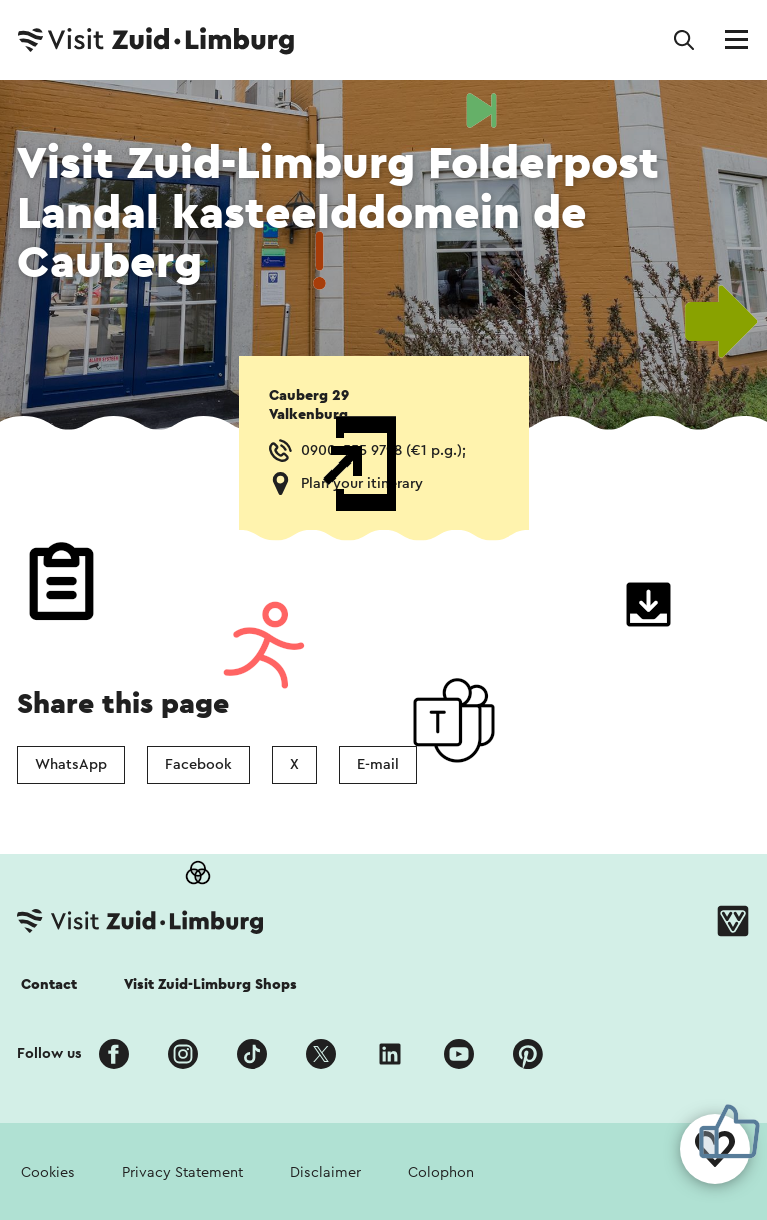 This screenshot has height=1220, width=767. I want to click on skip to the next track, so click(481, 110).